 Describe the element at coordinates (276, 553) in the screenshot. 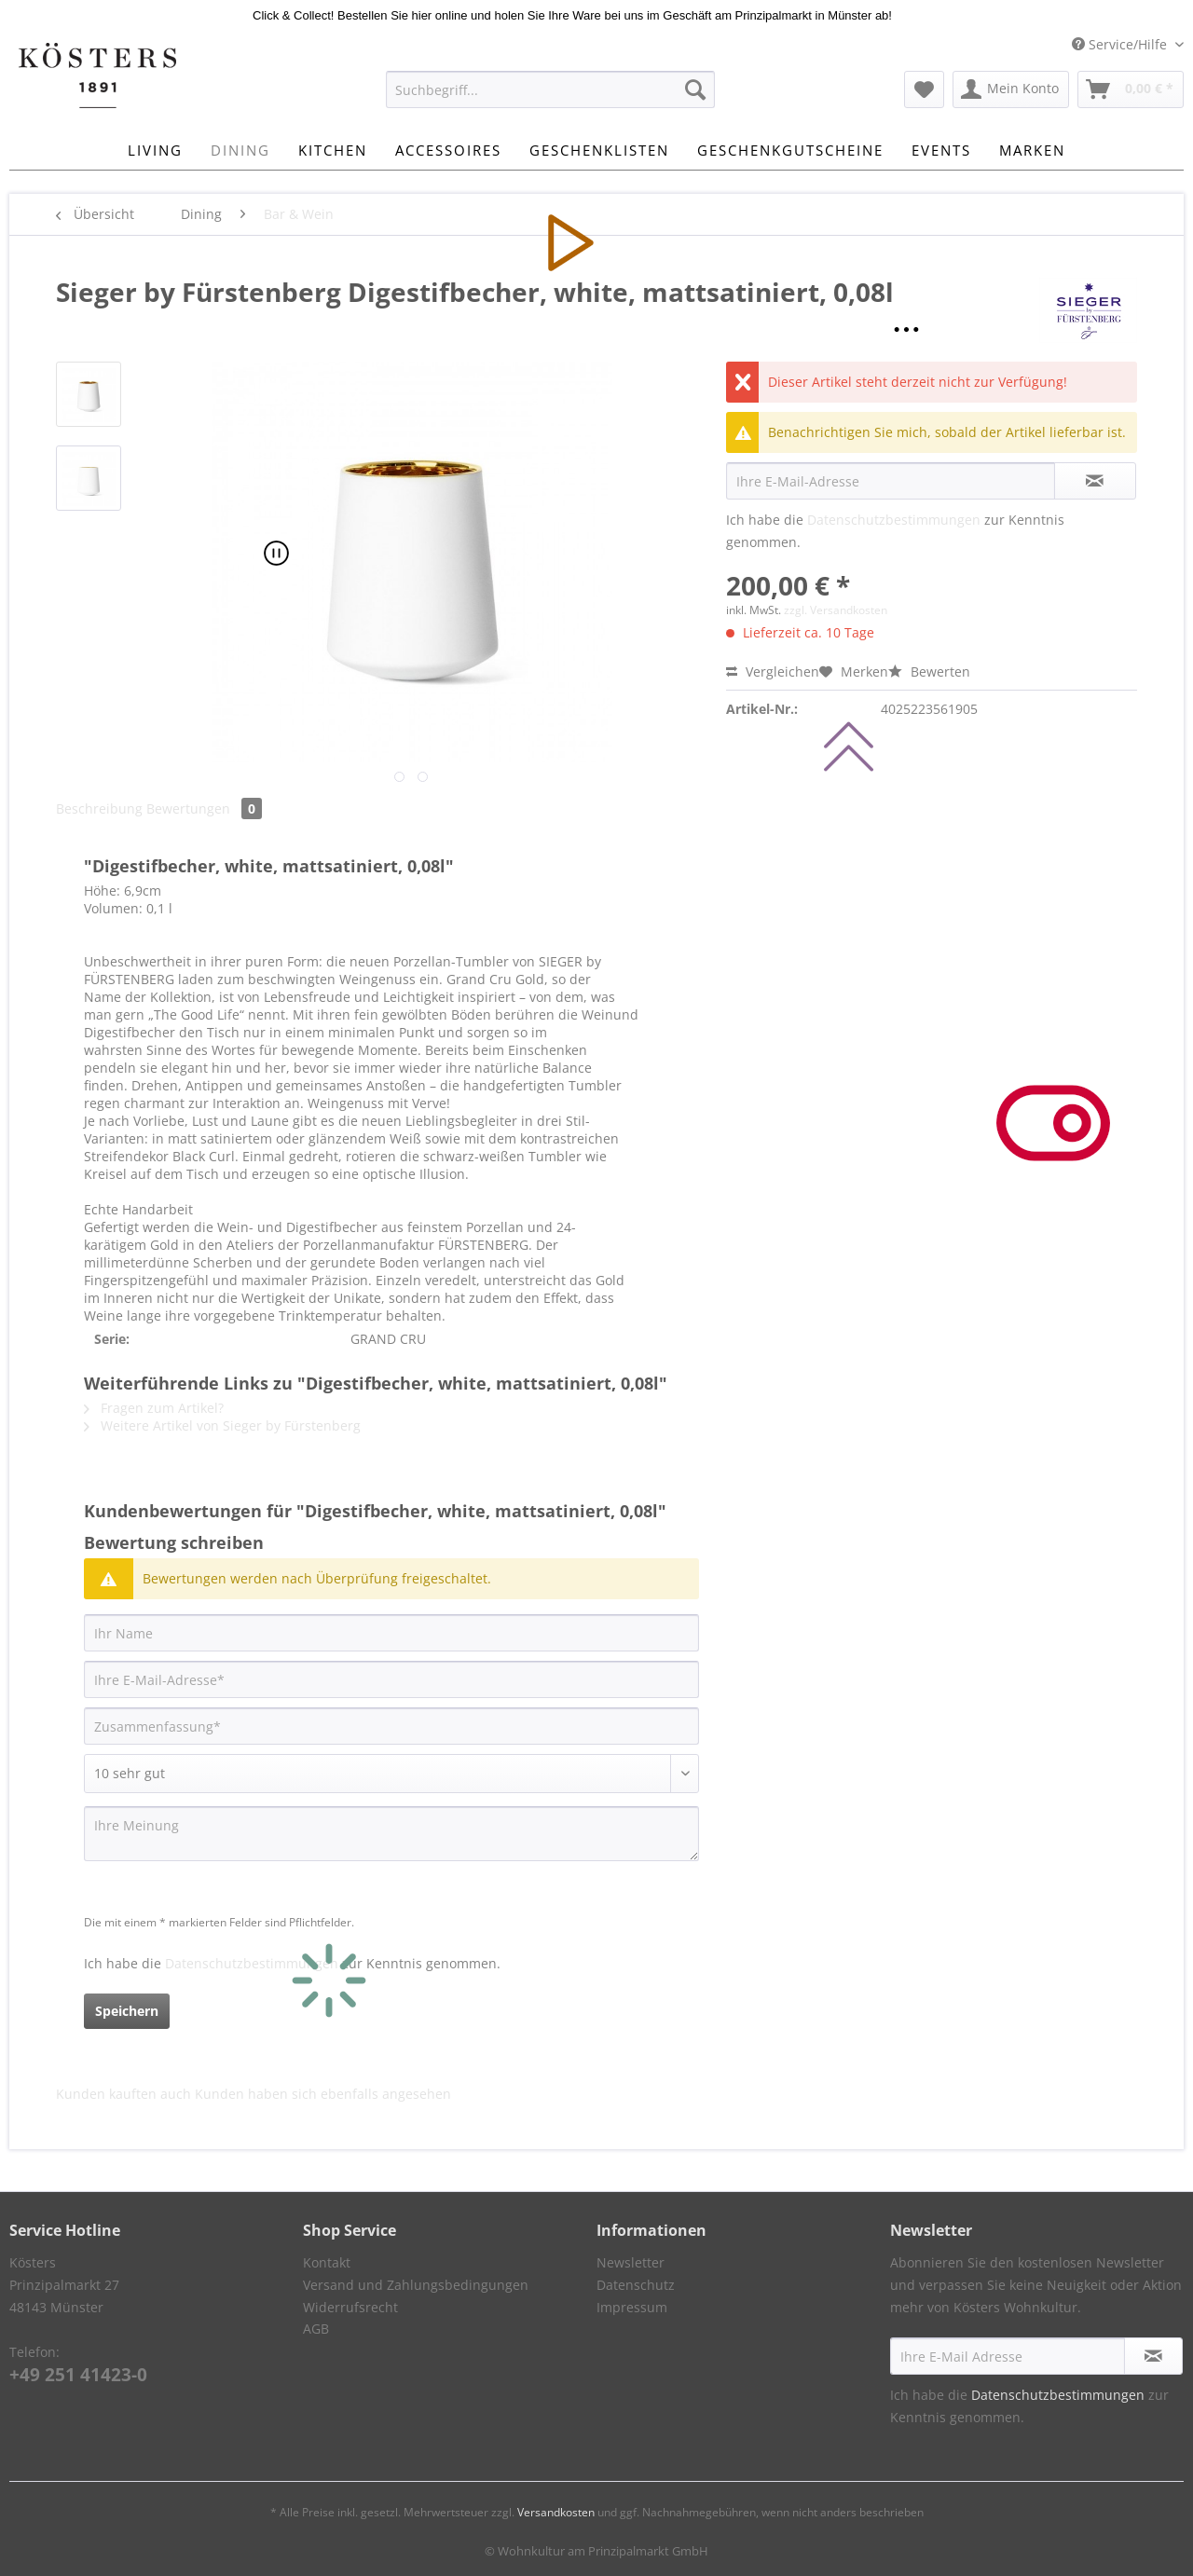

I see `pause media playback` at that location.